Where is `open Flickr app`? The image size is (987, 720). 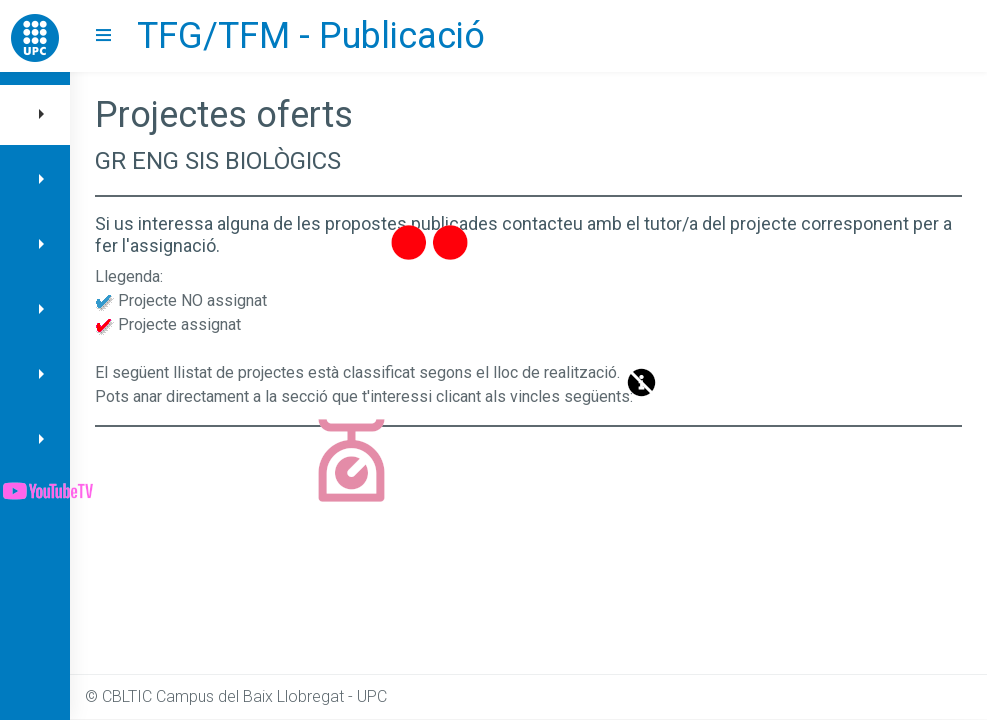
open Flickr app is located at coordinates (429, 242).